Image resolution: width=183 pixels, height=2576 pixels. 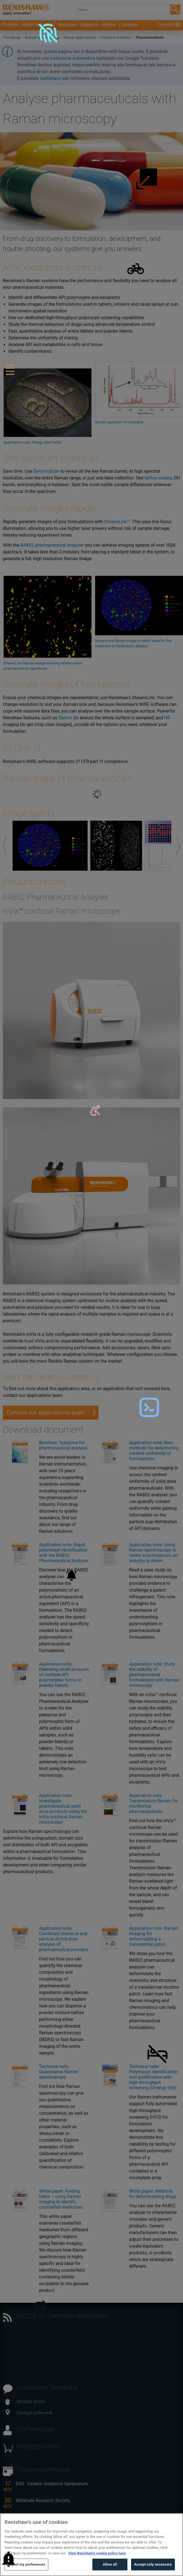 I want to click on collapse or minimize a panel, so click(x=147, y=179).